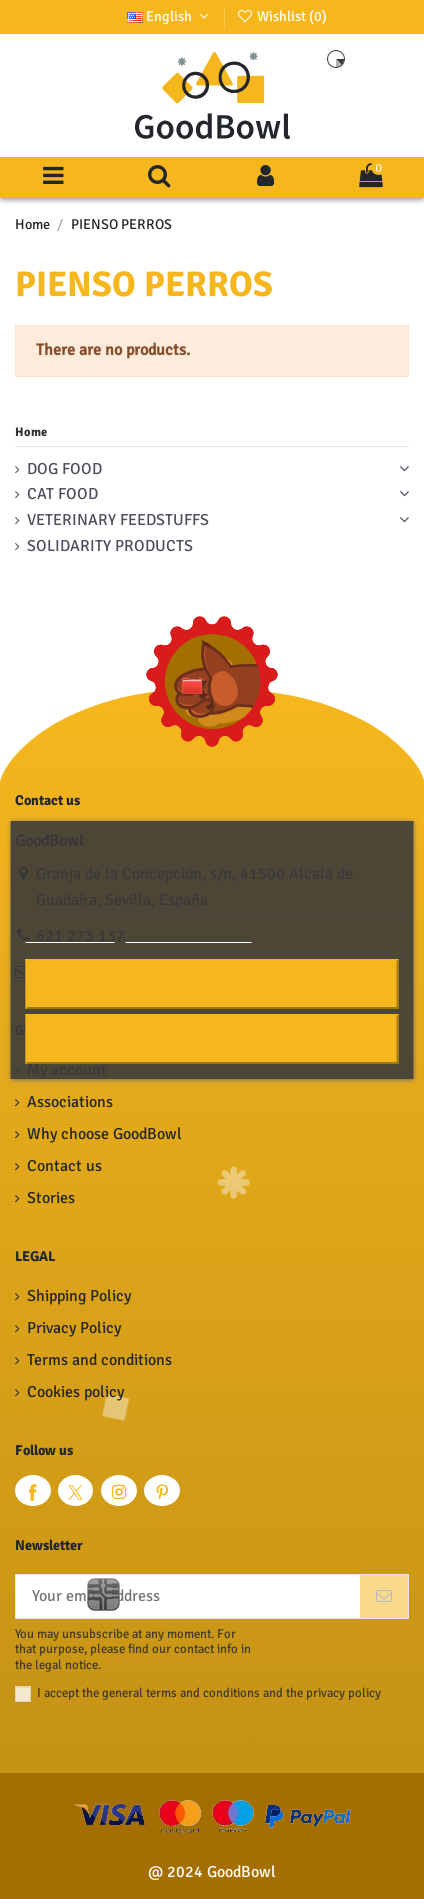 Image resolution: width=424 pixels, height=1899 pixels. What do you see at coordinates (103, 1594) in the screenshot?
I see `open gerbview application for viewing gerber files` at bounding box center [103, 1594].